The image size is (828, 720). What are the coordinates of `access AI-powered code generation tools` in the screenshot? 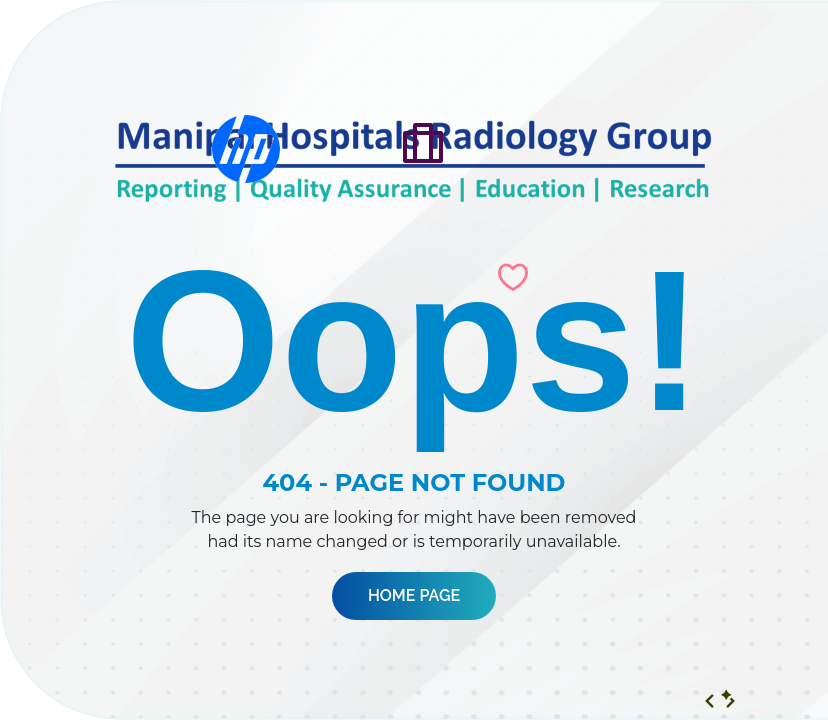 It's located at (720, 701).